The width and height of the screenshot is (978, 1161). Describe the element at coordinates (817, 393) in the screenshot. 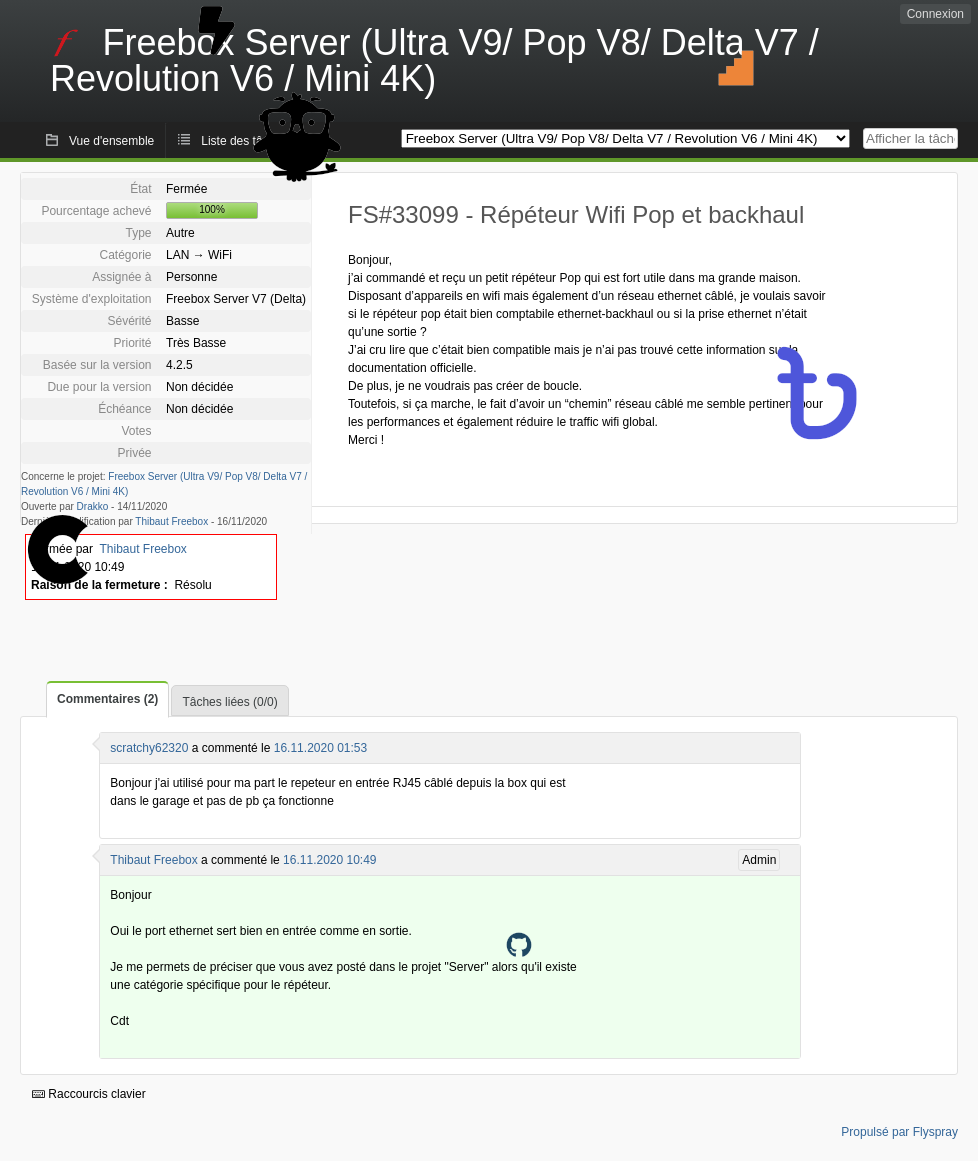

I see `indicates price or amount in bangladeshi taka` at that location.